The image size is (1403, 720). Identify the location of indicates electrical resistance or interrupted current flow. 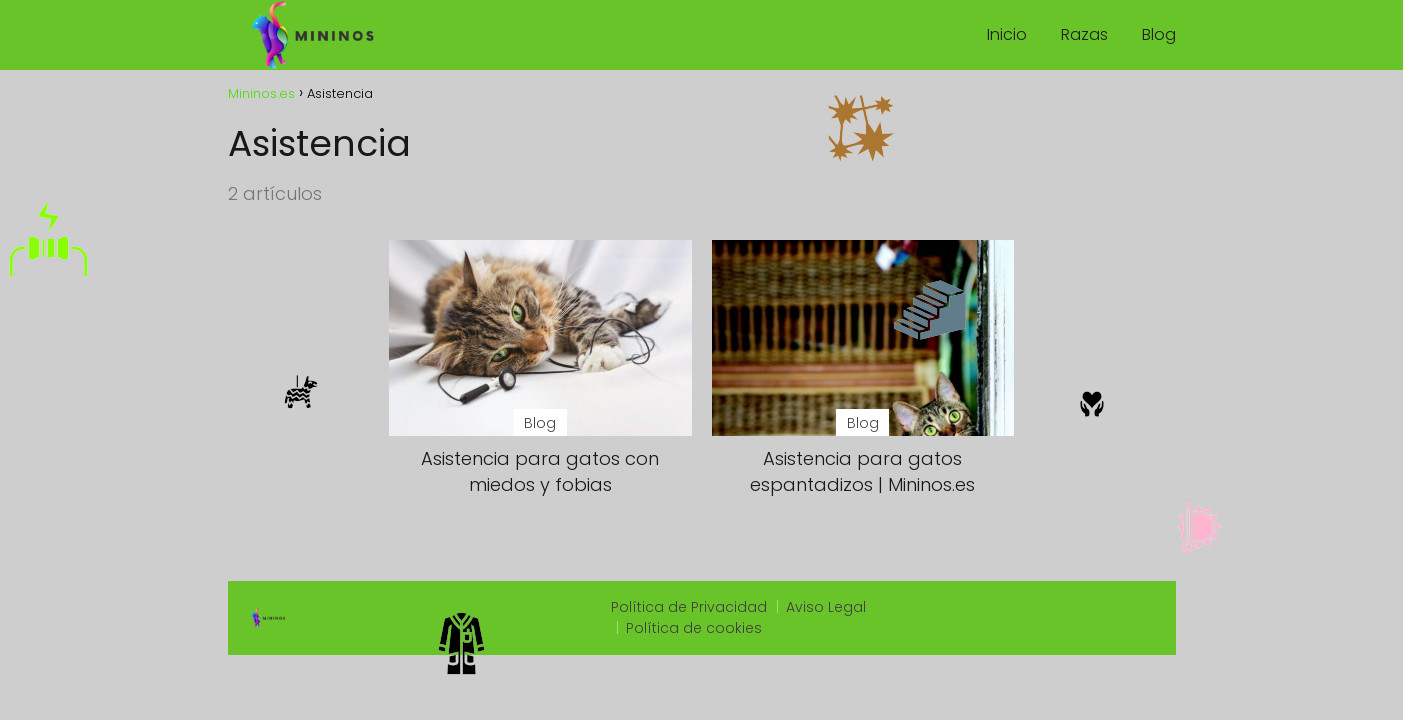
(48, 237).